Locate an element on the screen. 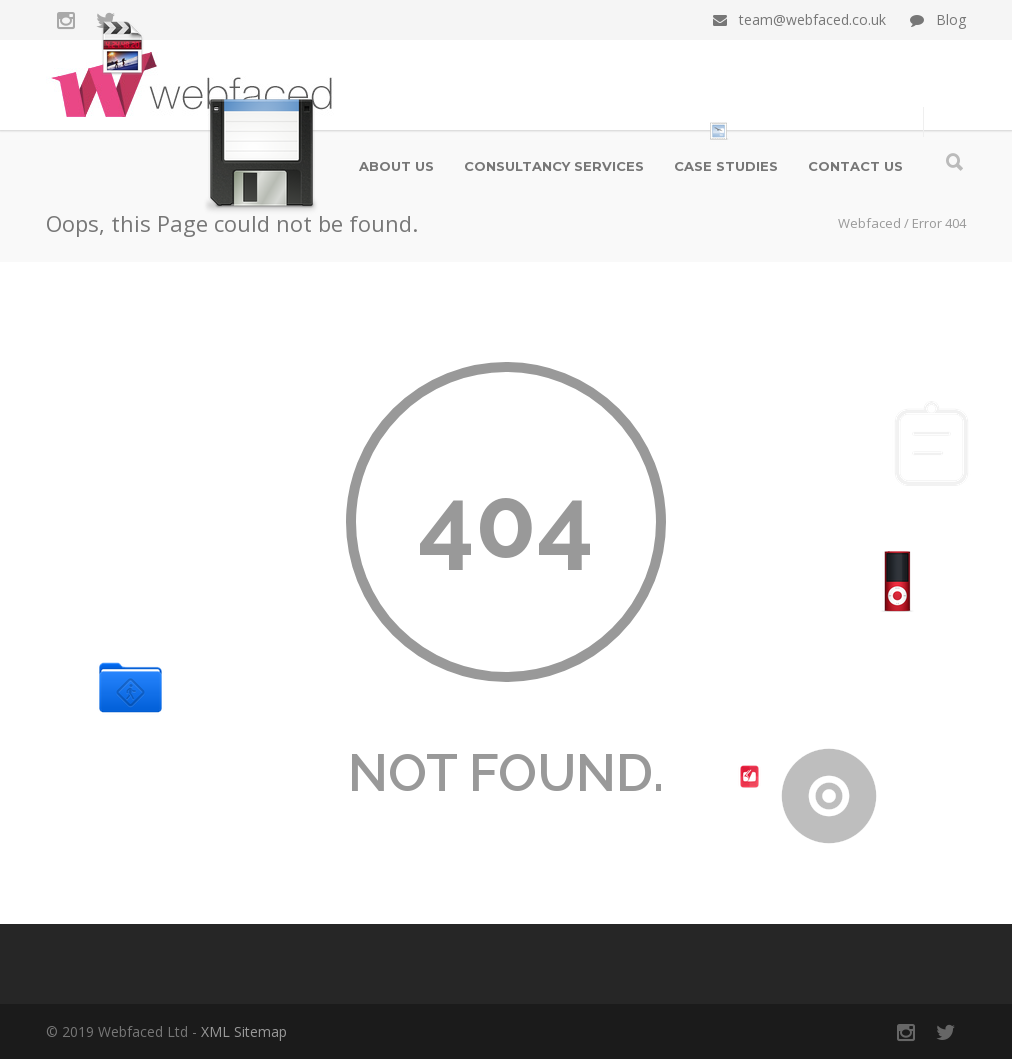 The image size is (1012, 1059). sync music to your iPod nano is located at coordinates (897, 582).